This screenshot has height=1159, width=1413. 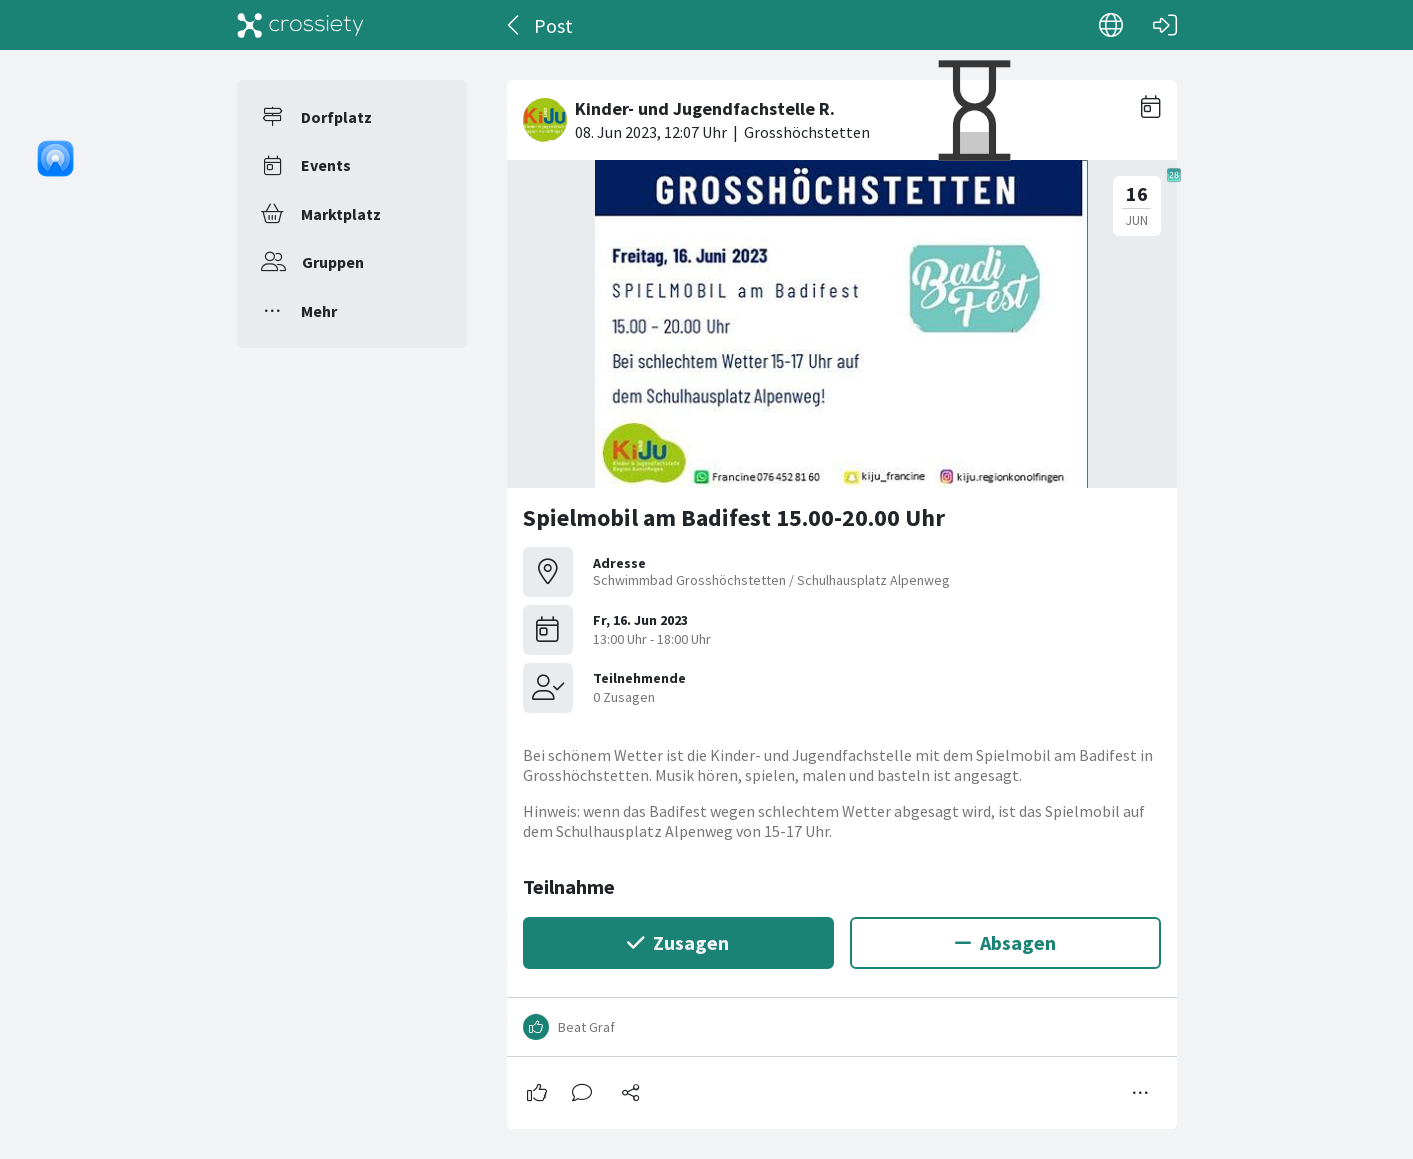 I want to click on open the calendar app, so click(x=1174, y=175).